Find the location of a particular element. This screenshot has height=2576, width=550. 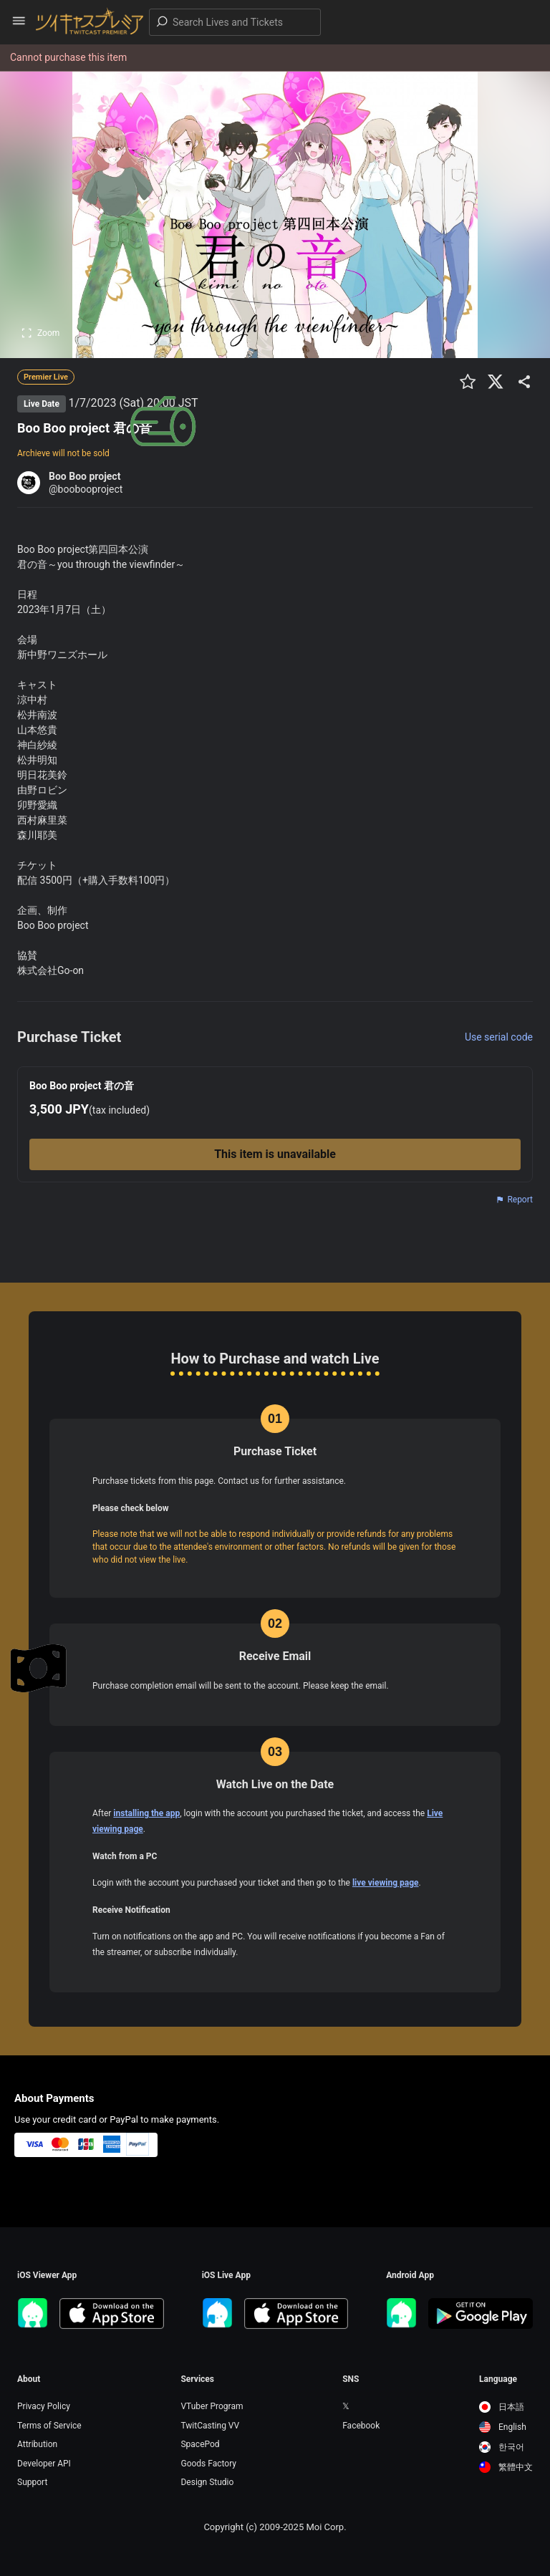

view payment or billing information is located at coordinates (38, 1668).